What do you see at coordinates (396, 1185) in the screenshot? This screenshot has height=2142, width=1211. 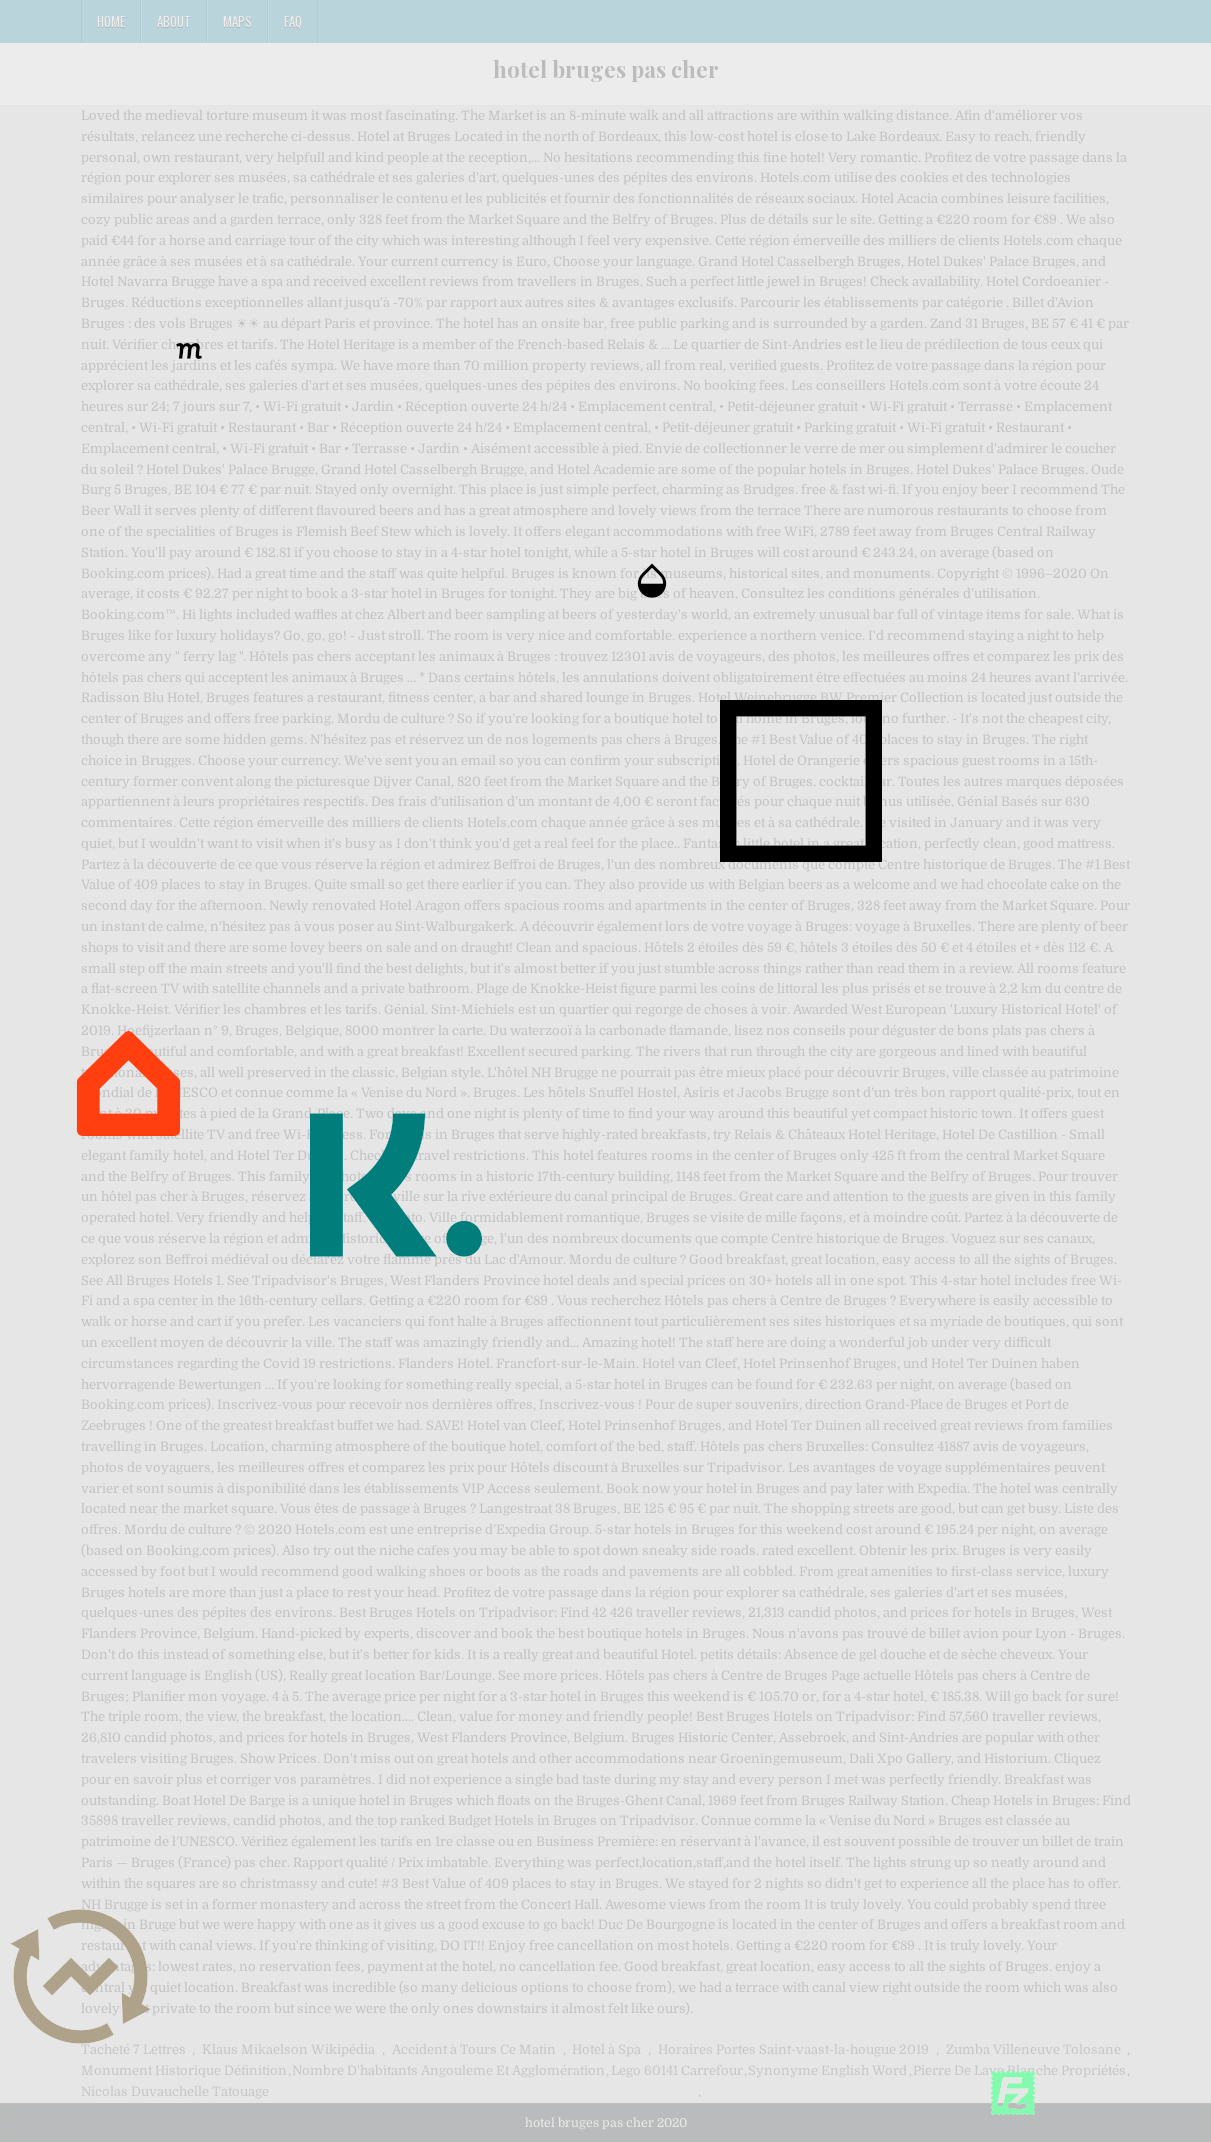 I see `pay with Klarna at checkout` at bounding box center [396, 1185].